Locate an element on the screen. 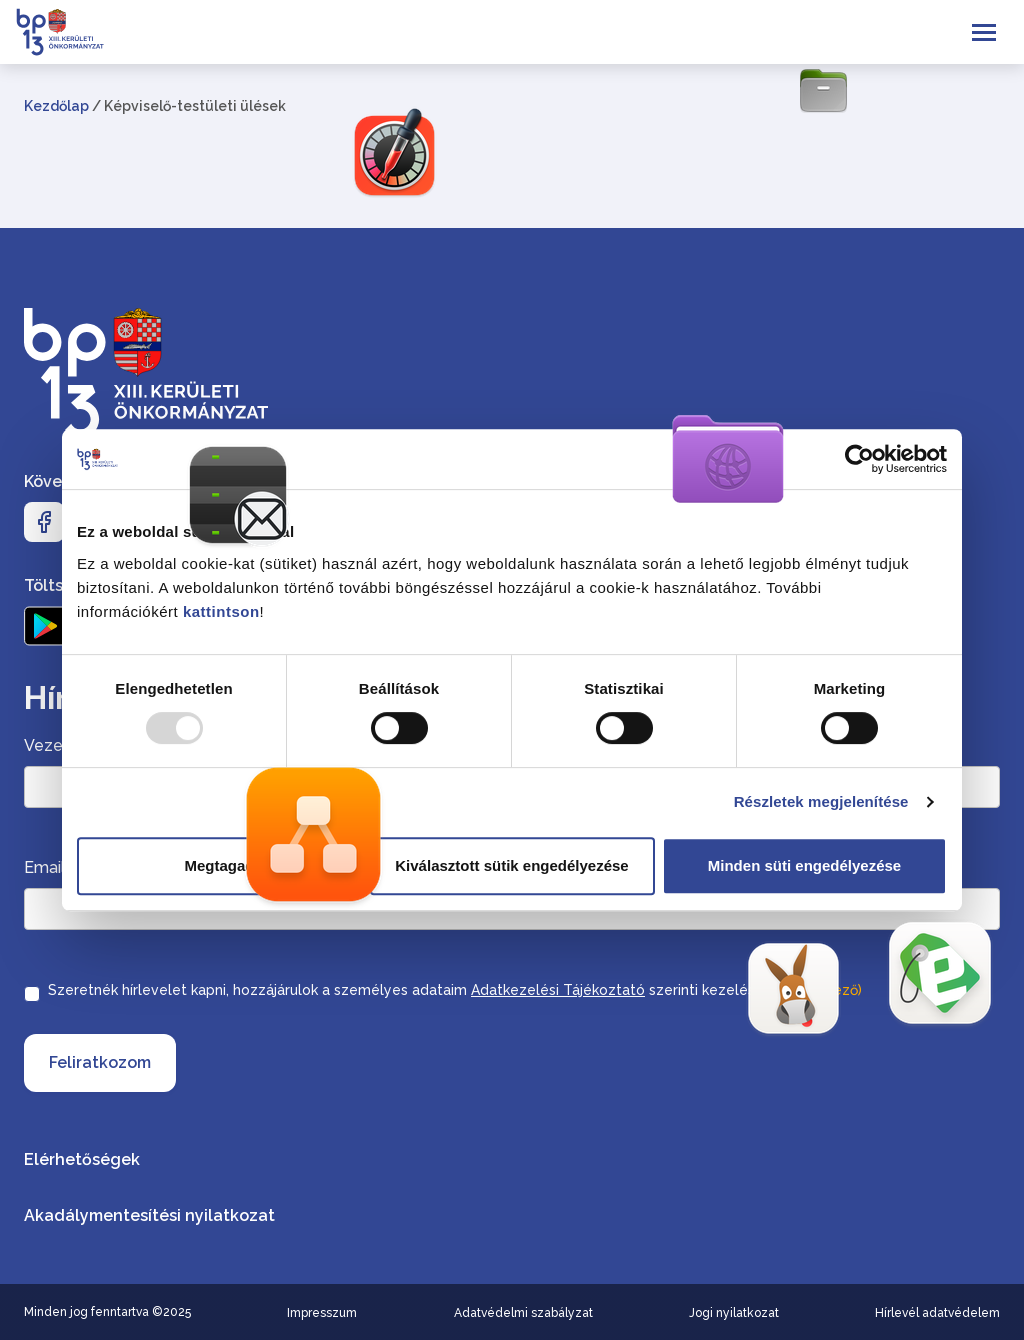 The width and height of the screenshot is (1024, 1340). folder containing html or web development files is located at coordinates (728, 459).